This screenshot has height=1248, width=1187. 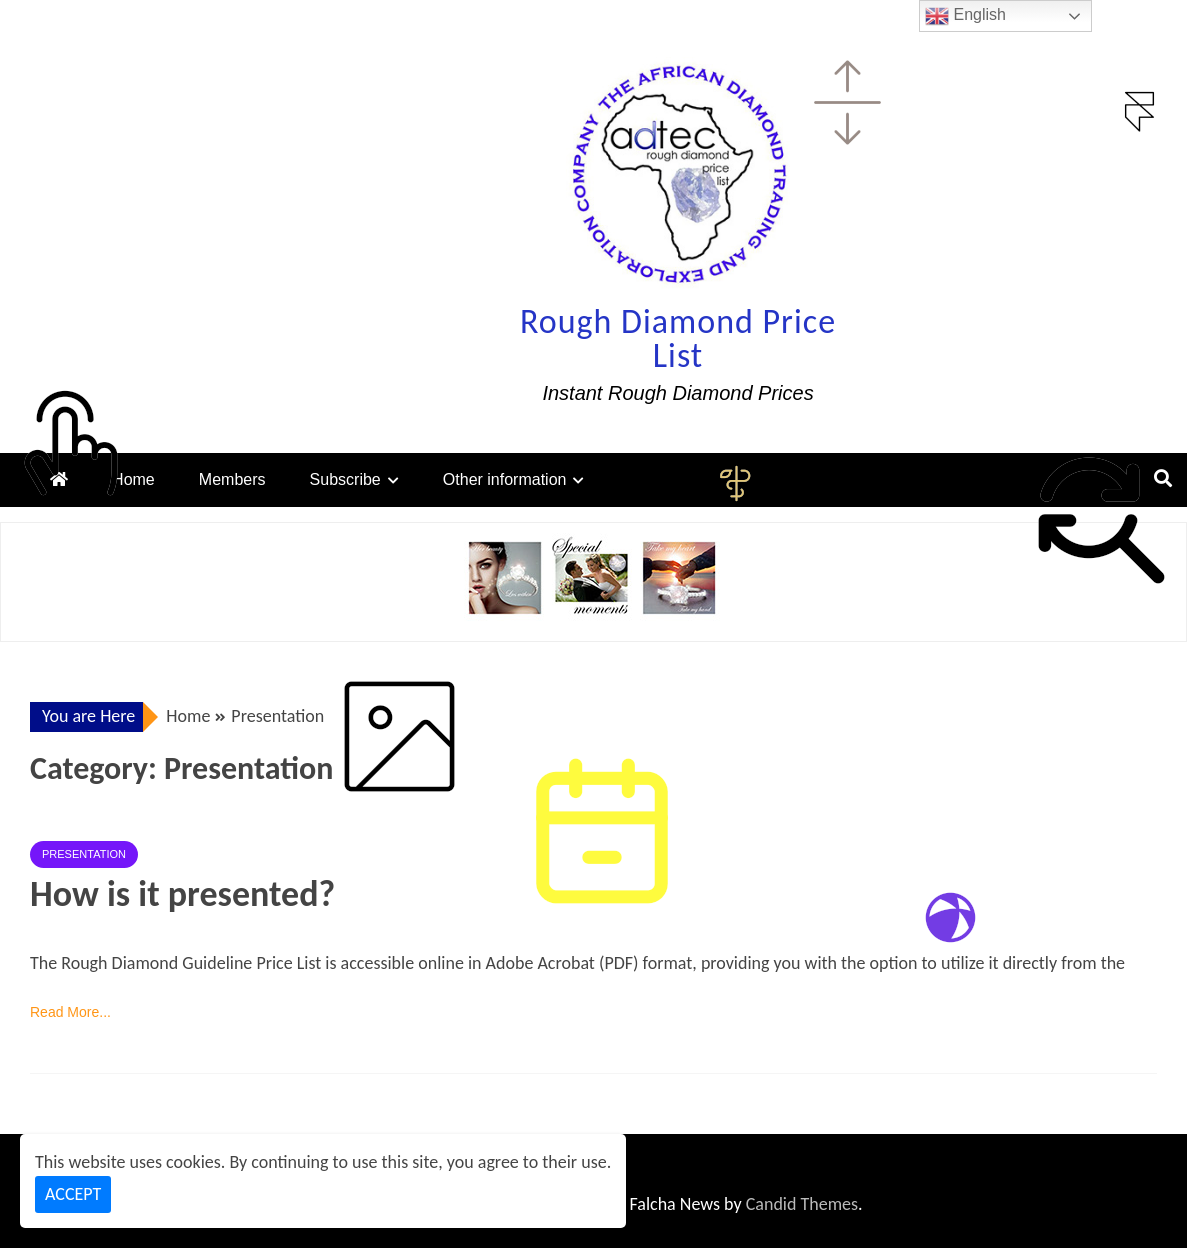 I want to click on open framer app, so click(x=1139, y=109).